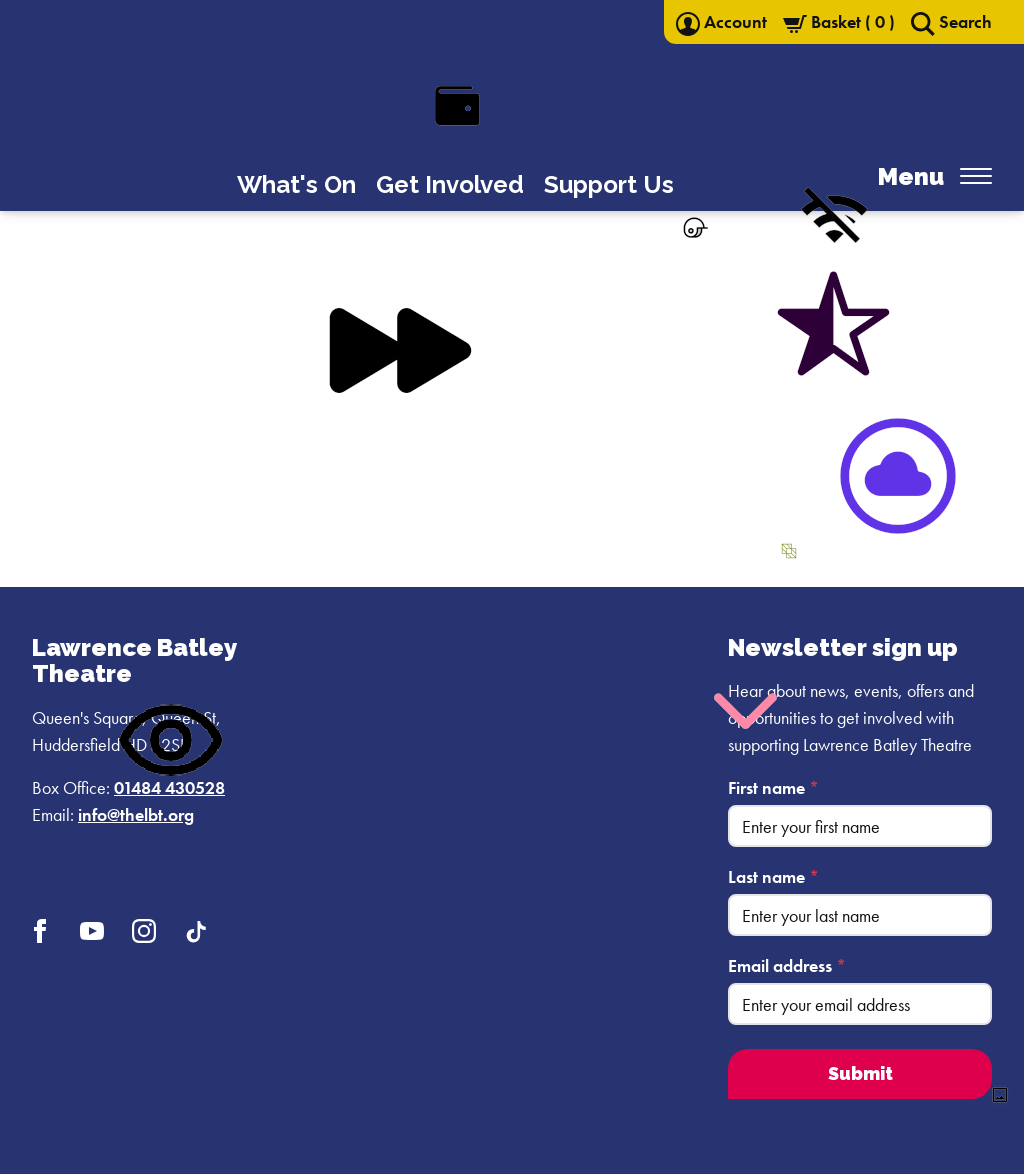 This screenshot has height=1174, width=1024. What do you see at coordinates (834, 218) in the screenshot?
I see `indicates wifi is disabled or disconnected` at bounding box center [834, 218].